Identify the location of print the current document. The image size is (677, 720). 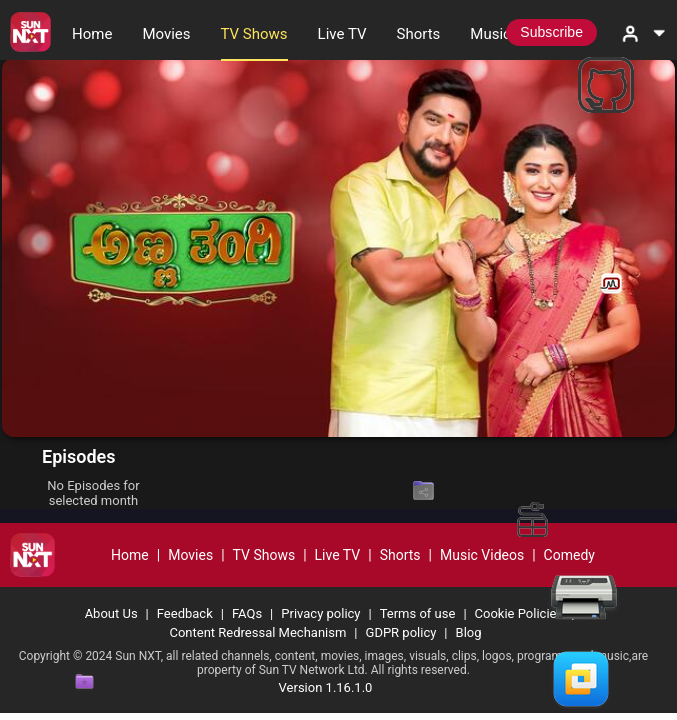
(584, 596).